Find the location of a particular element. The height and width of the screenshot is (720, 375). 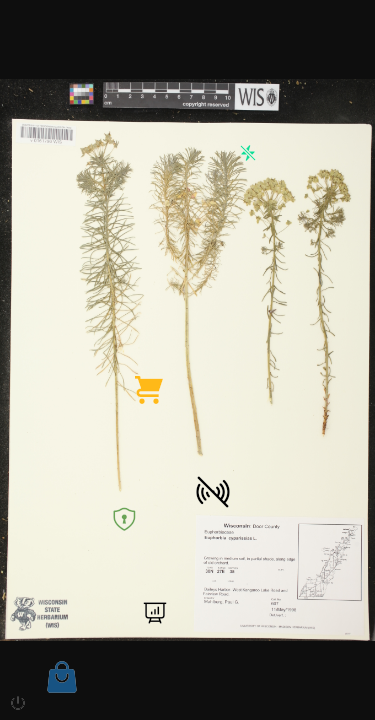

no signal or connection unavailable is located at coordinates (213, 492).